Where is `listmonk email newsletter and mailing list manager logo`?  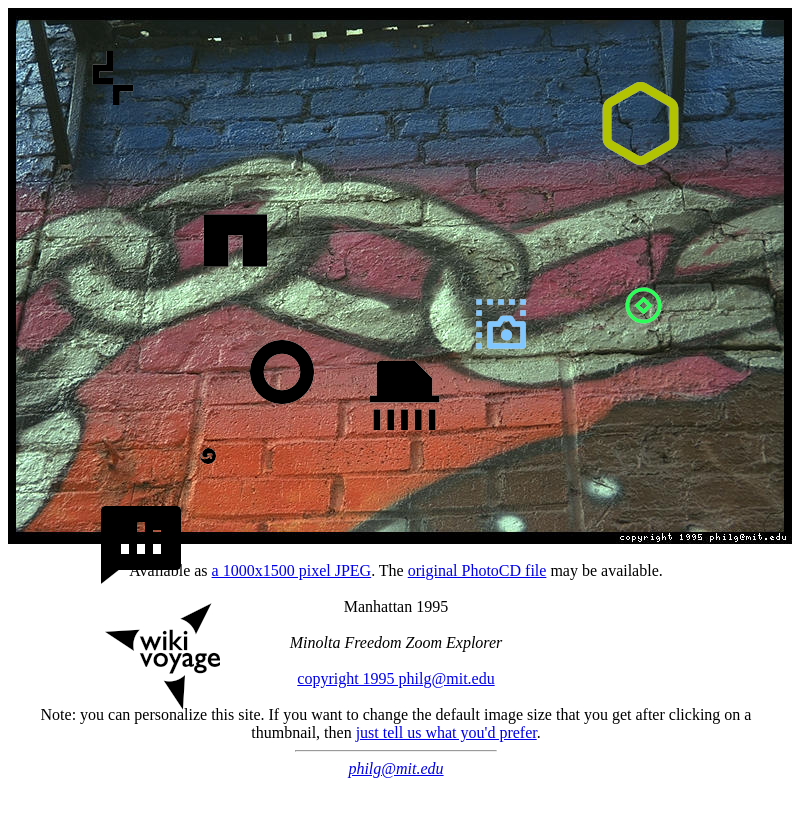 listmonk email newsletter and mailing list manager logo is located at coordinates (282, 372).